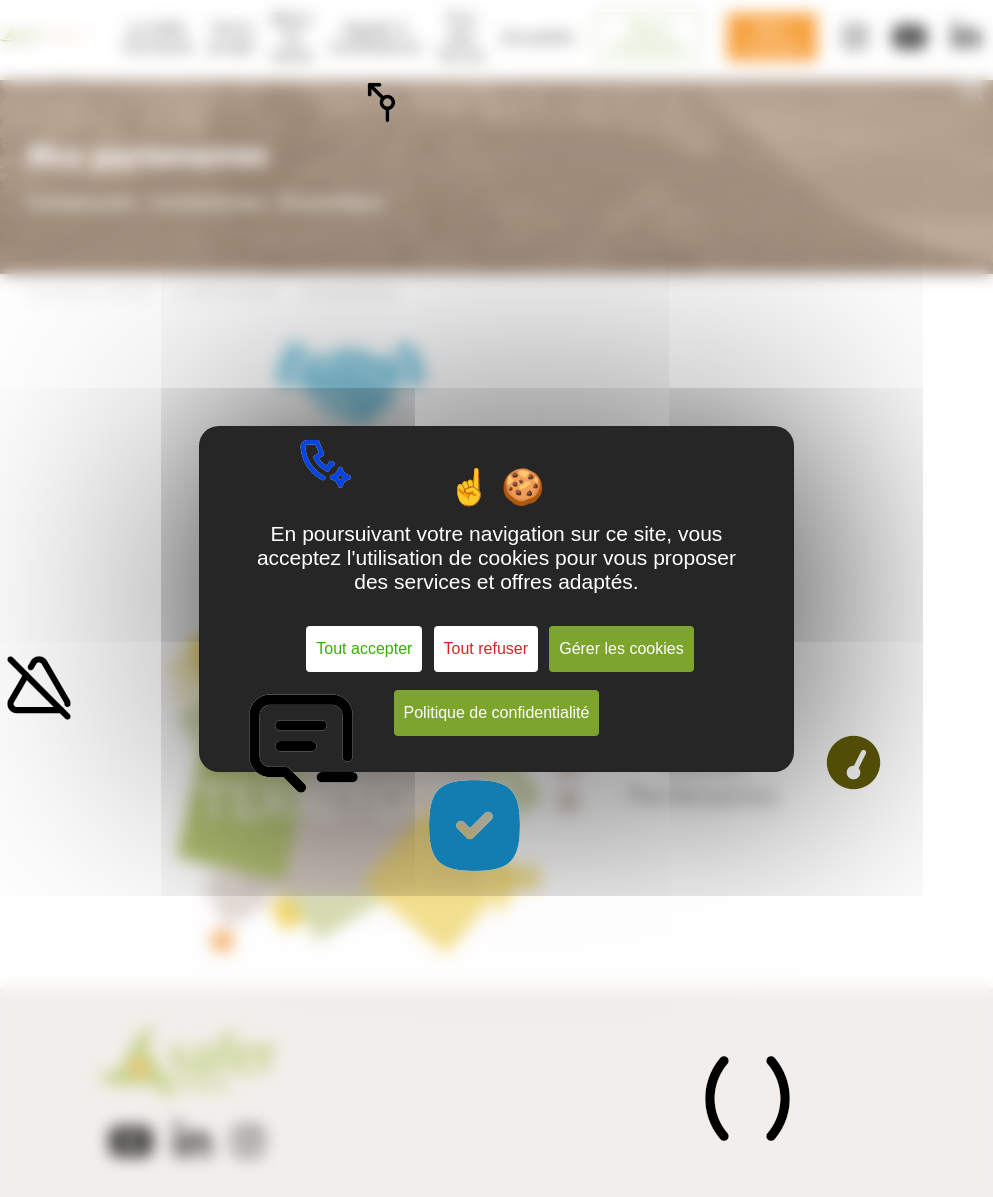 The image size is (993, 1197). Describe the element at coordinates (381, 102) in the screenshot. I see `take the last left exit at the roundabout` at that location.